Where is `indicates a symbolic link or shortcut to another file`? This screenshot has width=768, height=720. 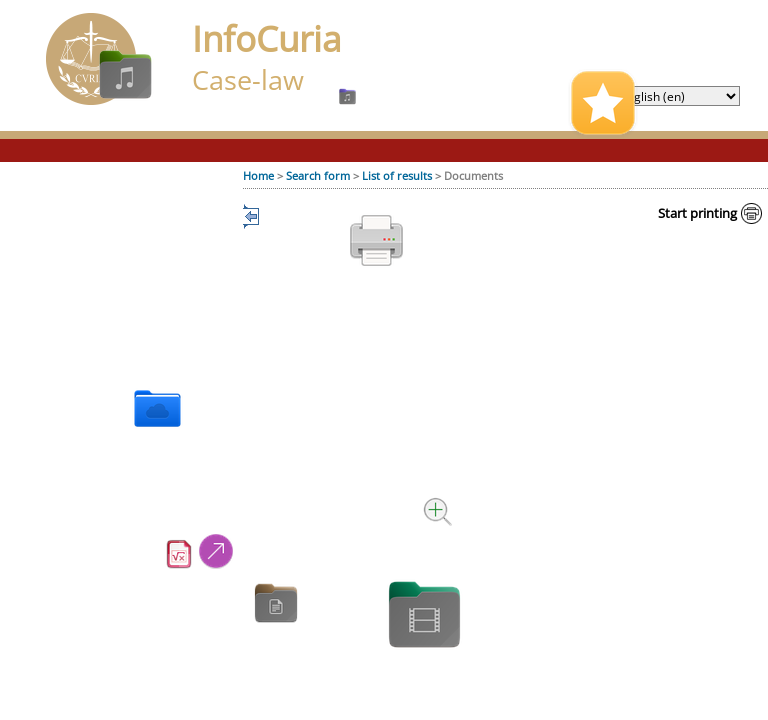 indicates a symbolic link or shortcut to another file is located at coordinates (216, 551).